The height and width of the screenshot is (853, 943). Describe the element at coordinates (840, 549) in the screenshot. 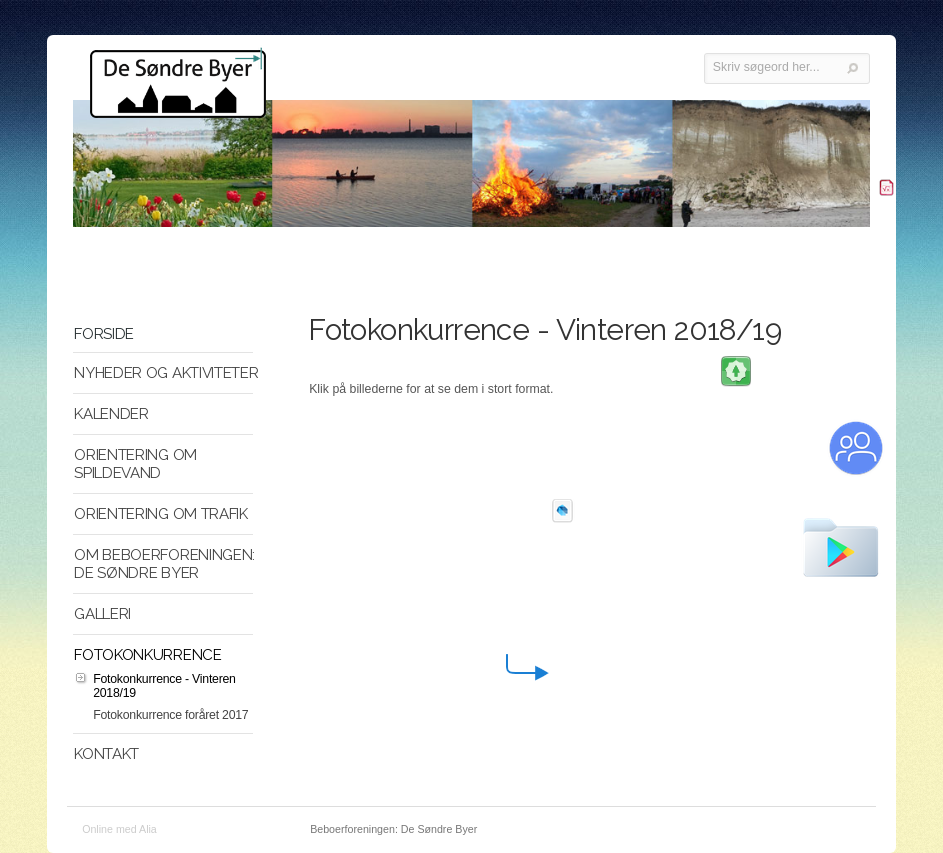

I see `open folder containing google play store downloads` at that location.